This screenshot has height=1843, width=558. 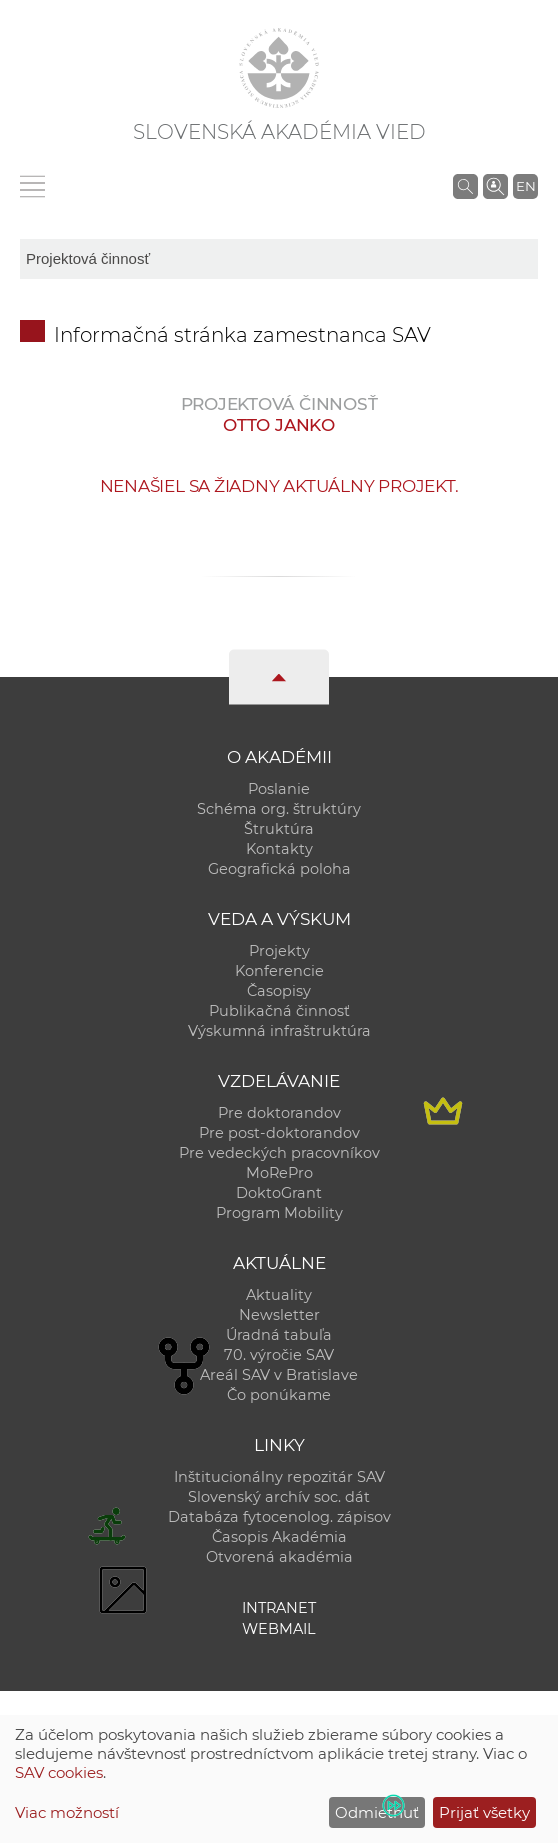 What do you see at coordinates (443, 1111) in the screenshot?
I see `indicates premium or VIP membership status` at bounding box center [443, 1111].